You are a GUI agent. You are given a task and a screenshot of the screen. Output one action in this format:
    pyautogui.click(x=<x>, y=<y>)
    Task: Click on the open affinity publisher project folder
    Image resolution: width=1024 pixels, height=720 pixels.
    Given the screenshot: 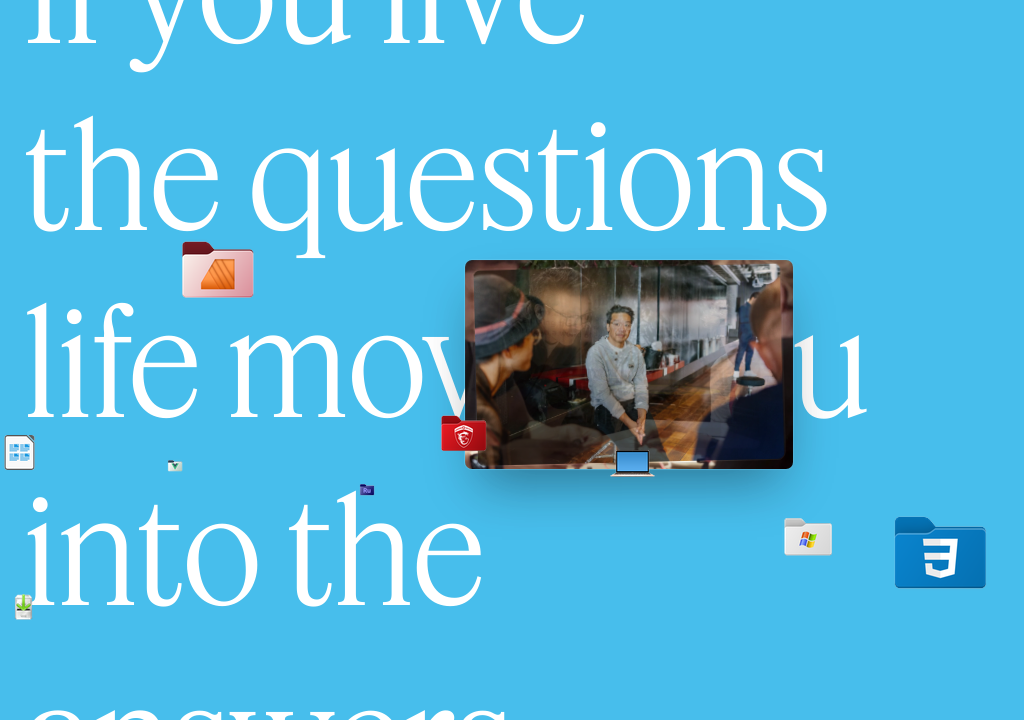 What is the action you would take?
    pyautogui.click(x=217, y=271)
    